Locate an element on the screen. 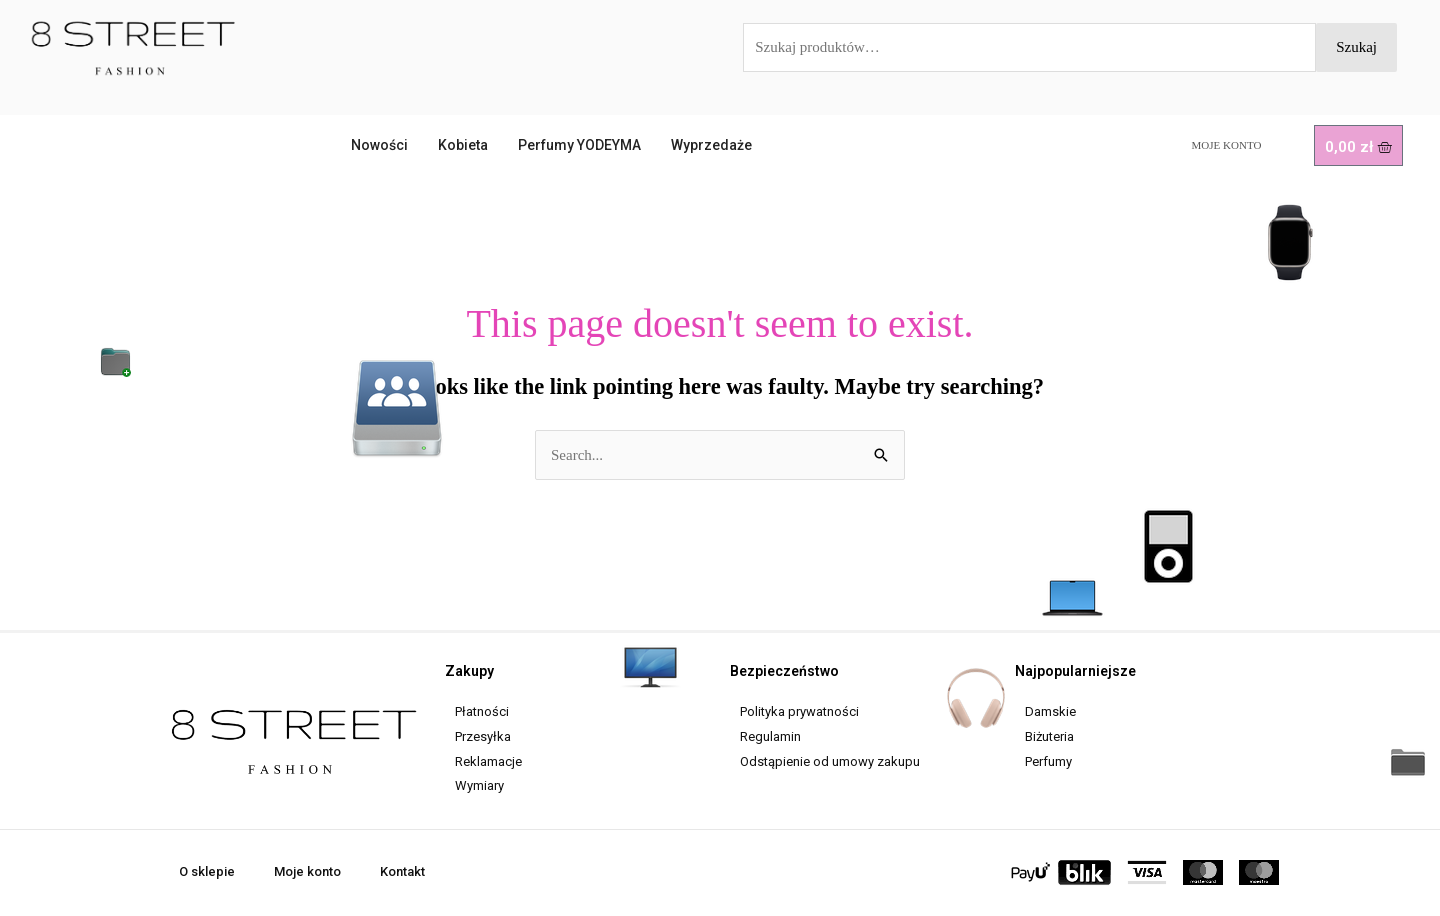 This screenshot has width=1440, height=916. external display or monitor device is located at coordinates (650, 656).